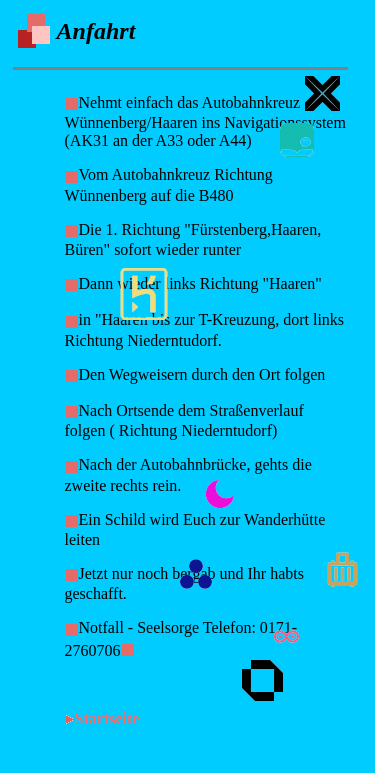 Image resolution: width=375 pixels, height=773 pixels. Describe the element at coordinates (196, 574) in the screenshot. I see `open asana project management app` at that location.